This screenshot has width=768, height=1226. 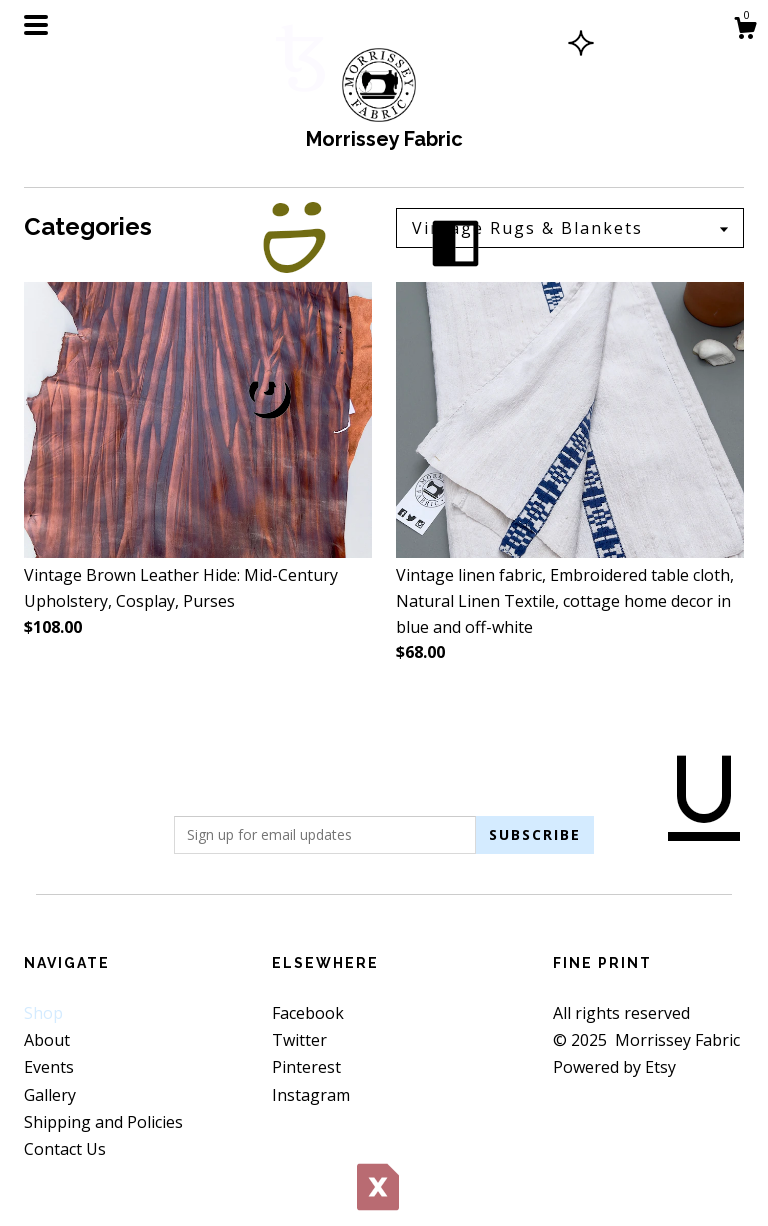 I want to click on open SmugMug photo sharing app, so click(x=294, y=237).